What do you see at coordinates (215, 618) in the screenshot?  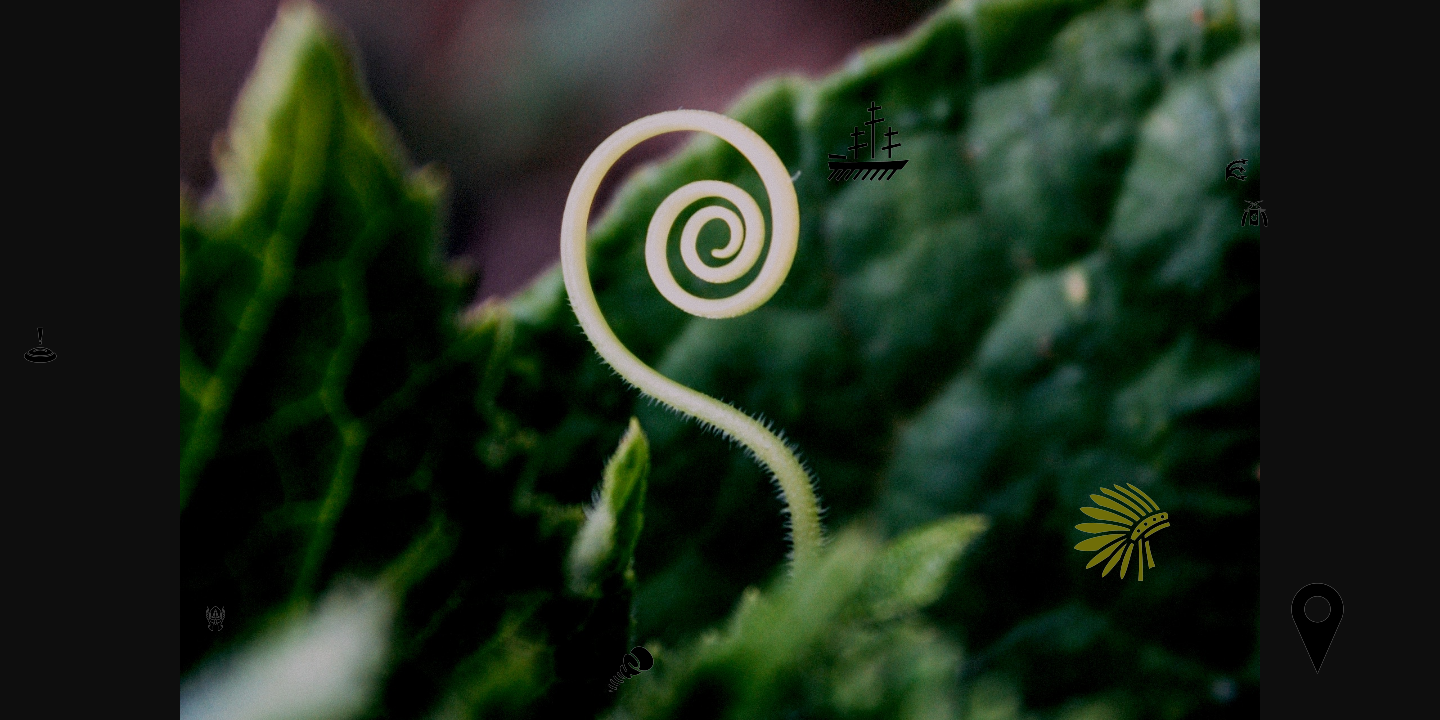 I see `select elf or elven character class` at bounding box center [215, 618].